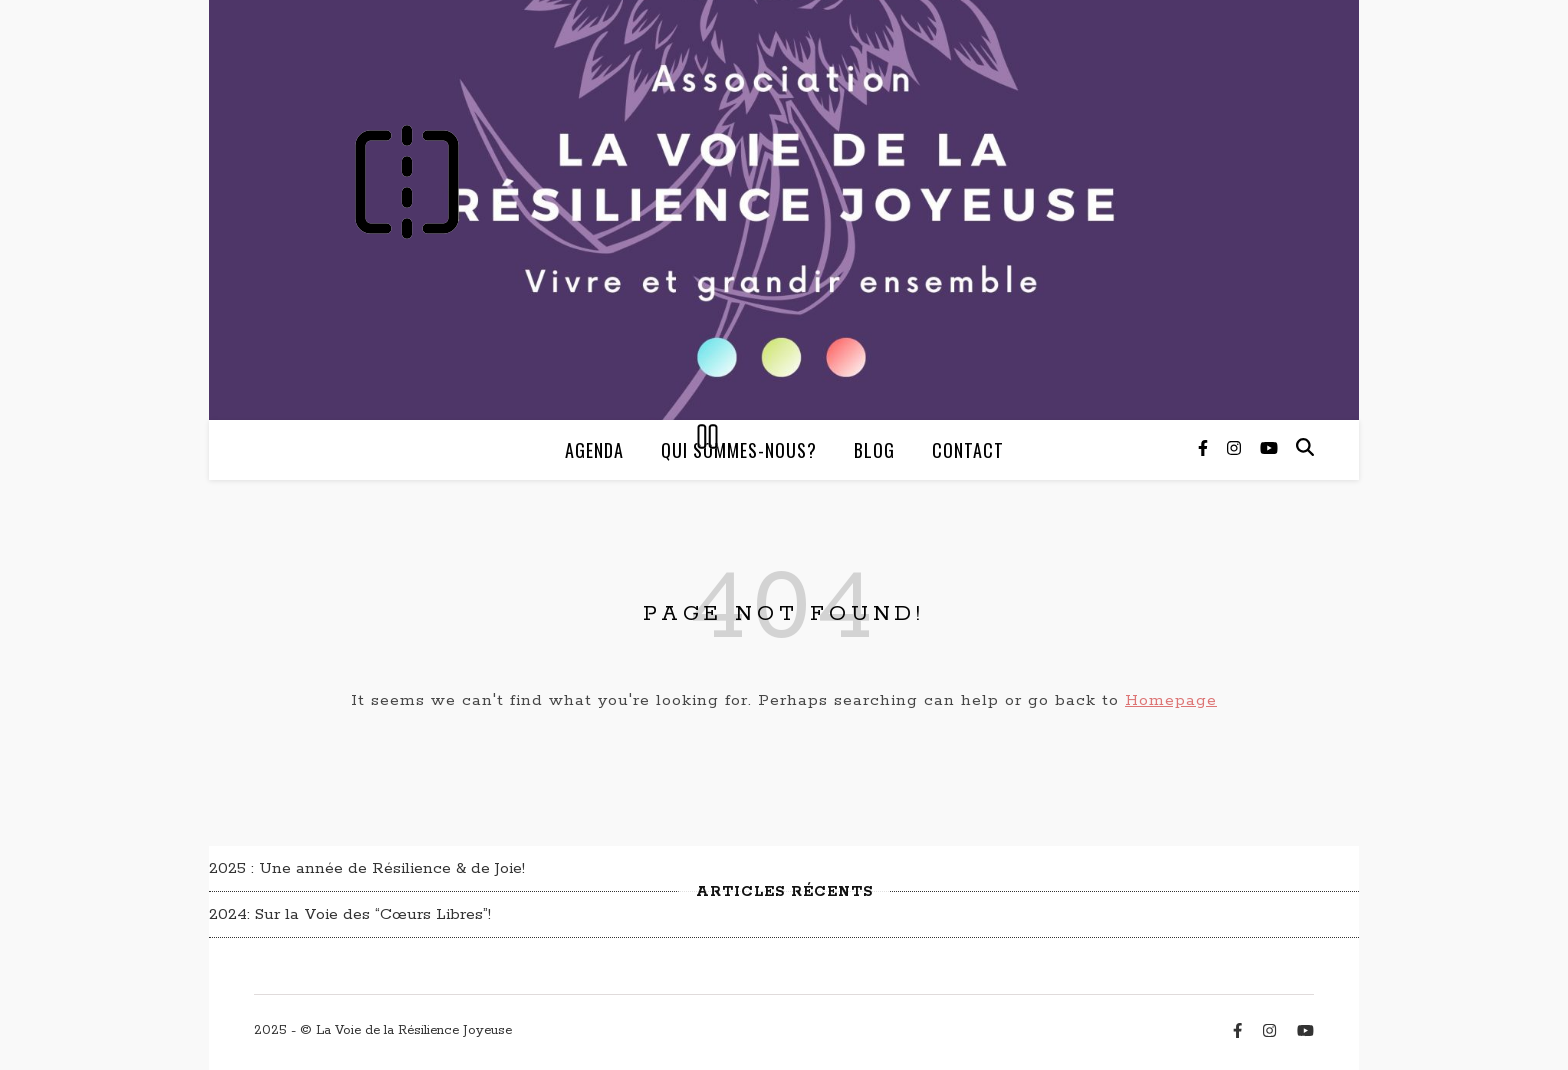 The height and width of the screenshot is (1070, 1568). Describe the element at coordinates (707, 436) in the screenshot. I see `stretch or resize content vertically` at that location.